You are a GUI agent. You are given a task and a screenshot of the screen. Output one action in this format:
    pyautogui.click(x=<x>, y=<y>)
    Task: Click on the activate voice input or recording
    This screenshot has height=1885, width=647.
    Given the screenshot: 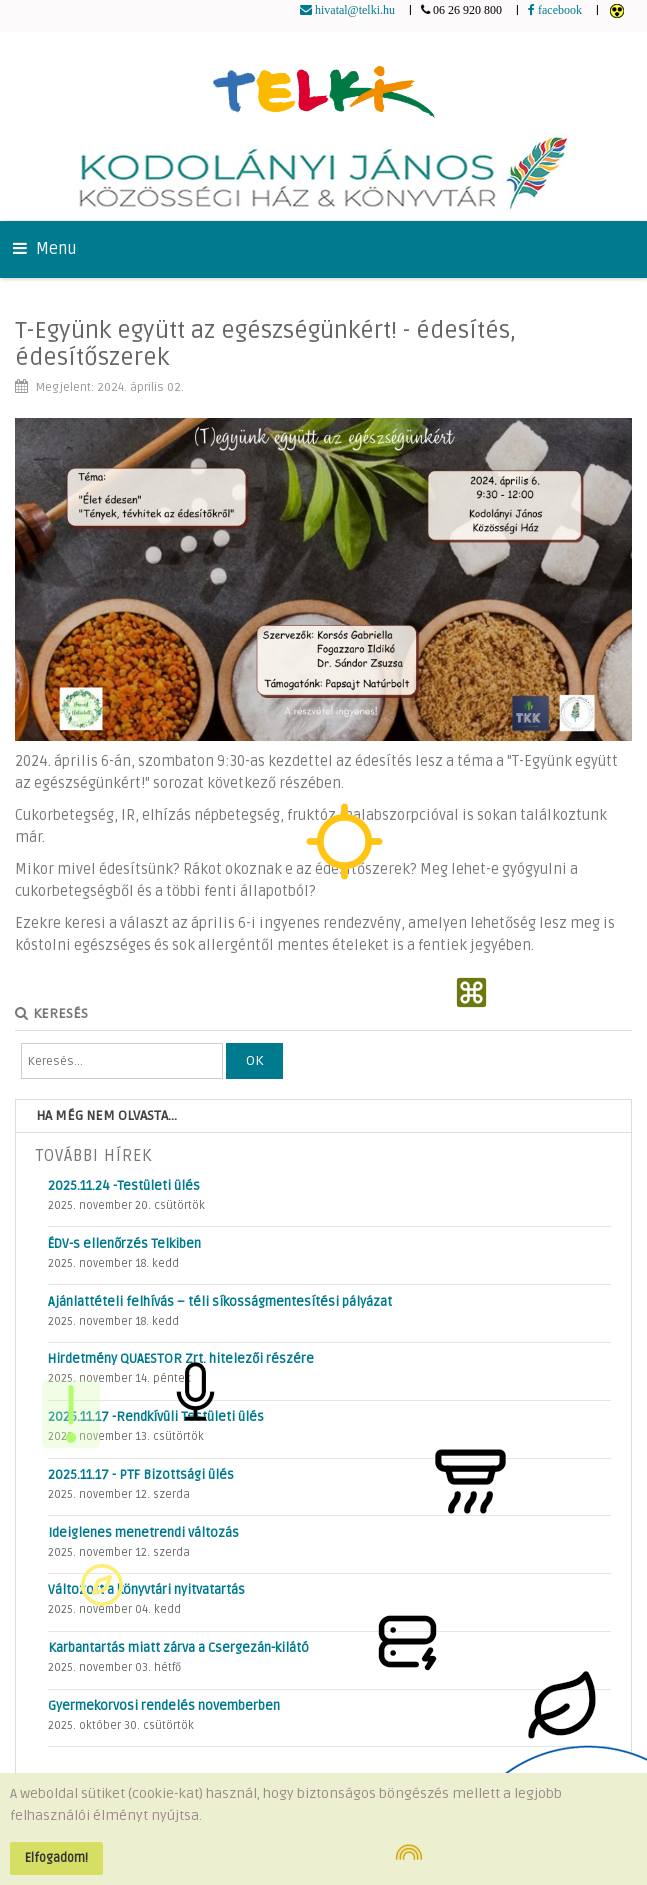 What is the action you would take?
    pyautogui.click(x=195, y=1391)
    